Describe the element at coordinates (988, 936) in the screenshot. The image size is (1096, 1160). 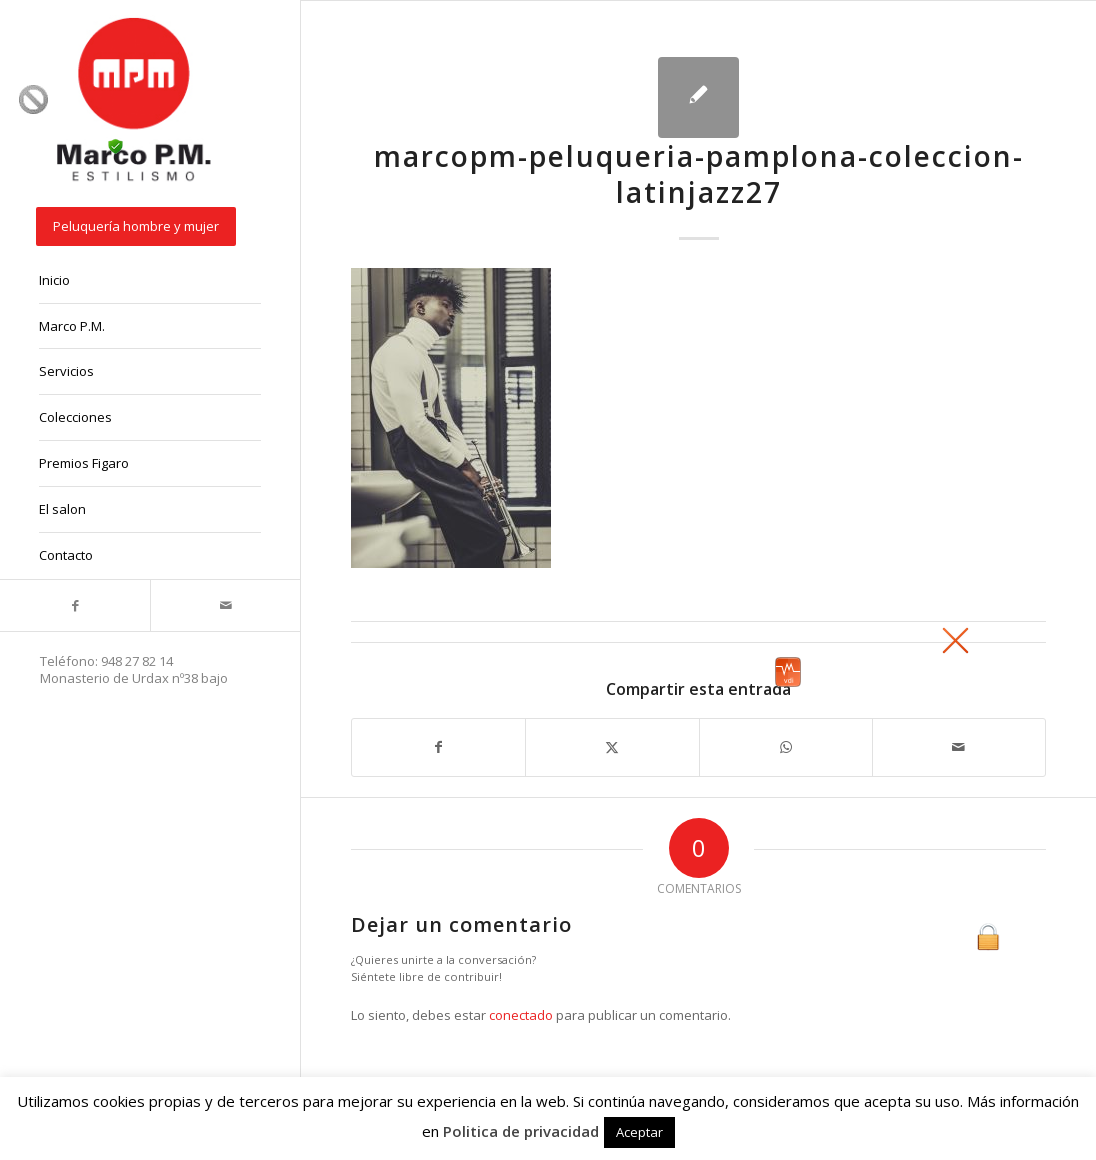
I see `indicates a locked or protected item` at that location.